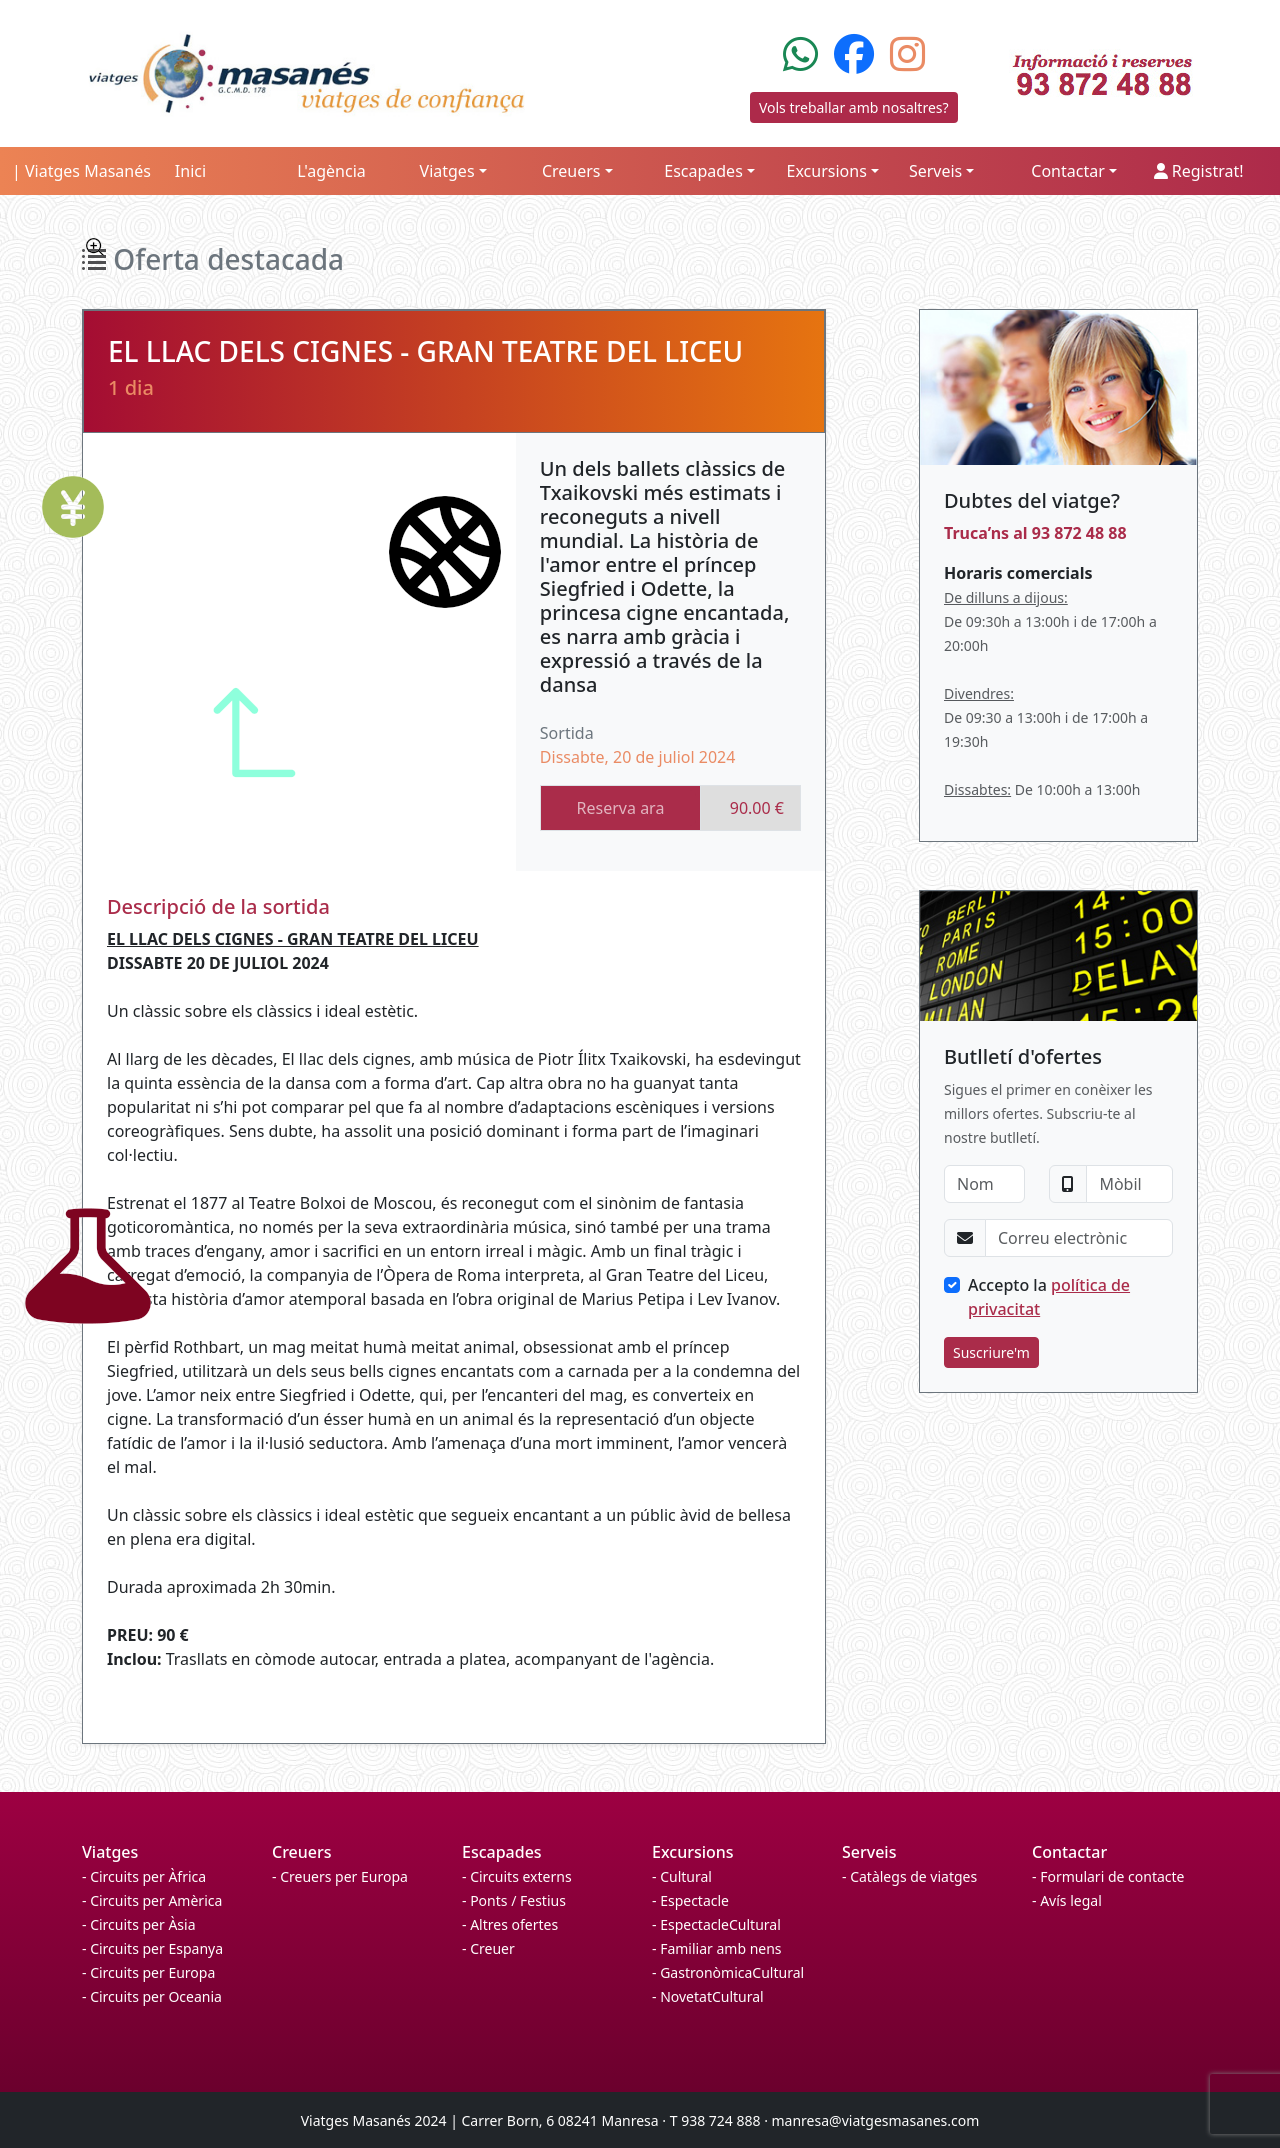 The height and width of the screenshot is (2148, 1280). What do you see at coordinates (254, 732) in the screenshot?
I see `go back and up to previous level` at bounding box center [254, 732].